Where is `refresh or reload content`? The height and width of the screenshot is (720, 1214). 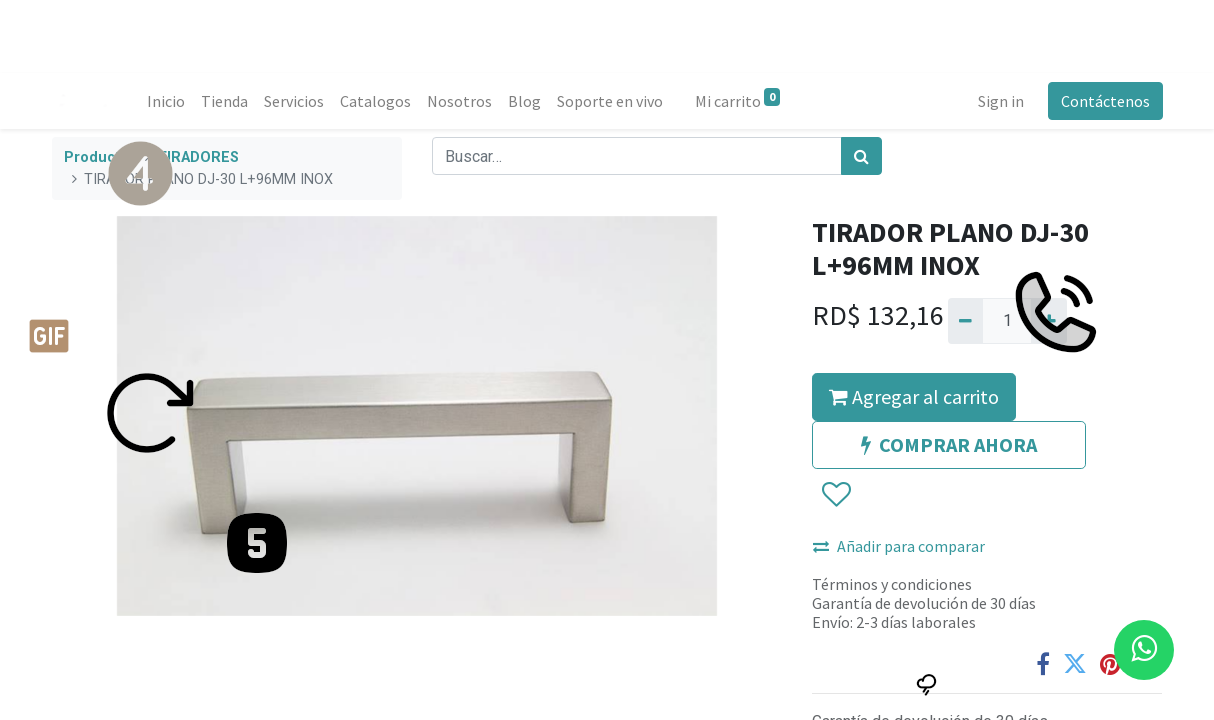
refresh or reload content is located at coordinates (147, 413).